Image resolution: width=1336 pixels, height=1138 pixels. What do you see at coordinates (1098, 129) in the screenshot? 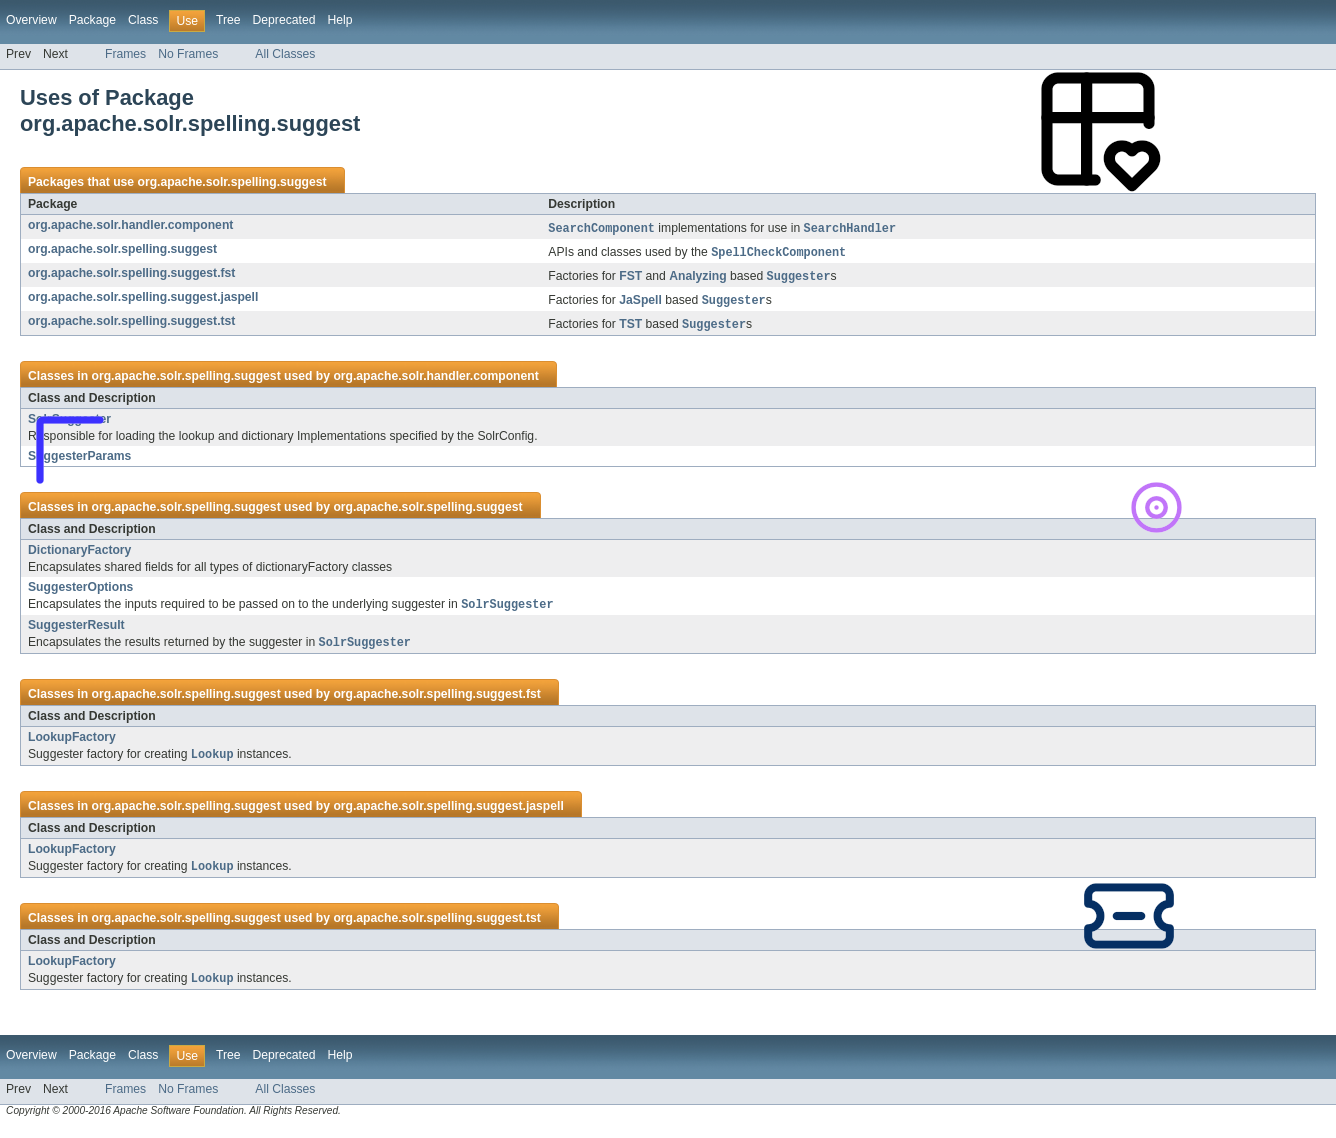
I see `add table to favorites` at bounding box center [1098, 129].